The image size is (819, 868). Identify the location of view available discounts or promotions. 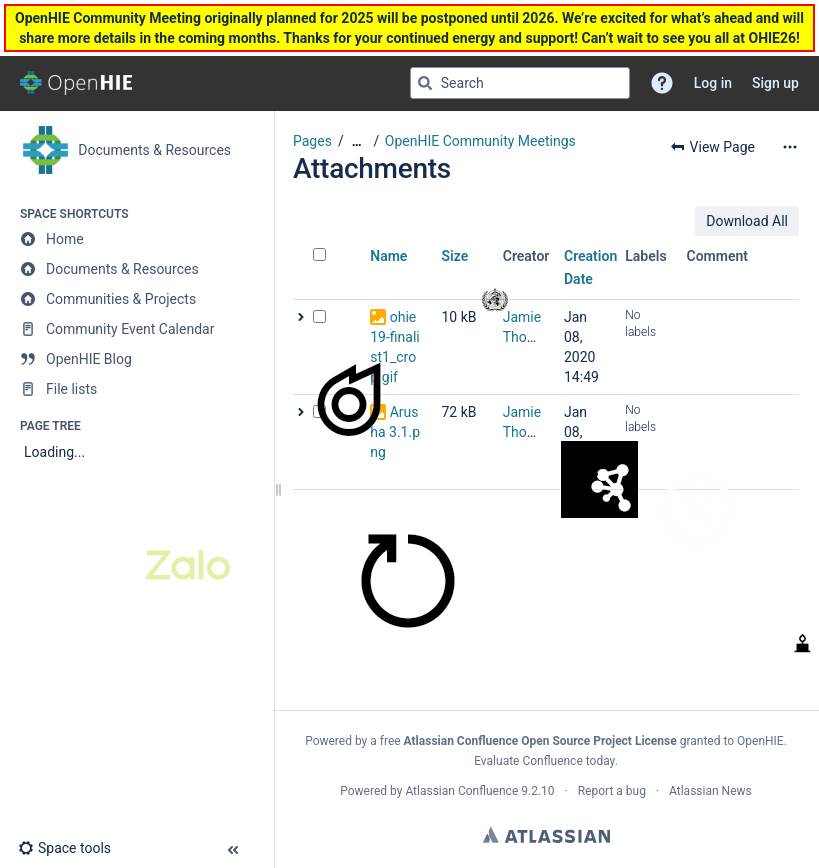
(698, 510).